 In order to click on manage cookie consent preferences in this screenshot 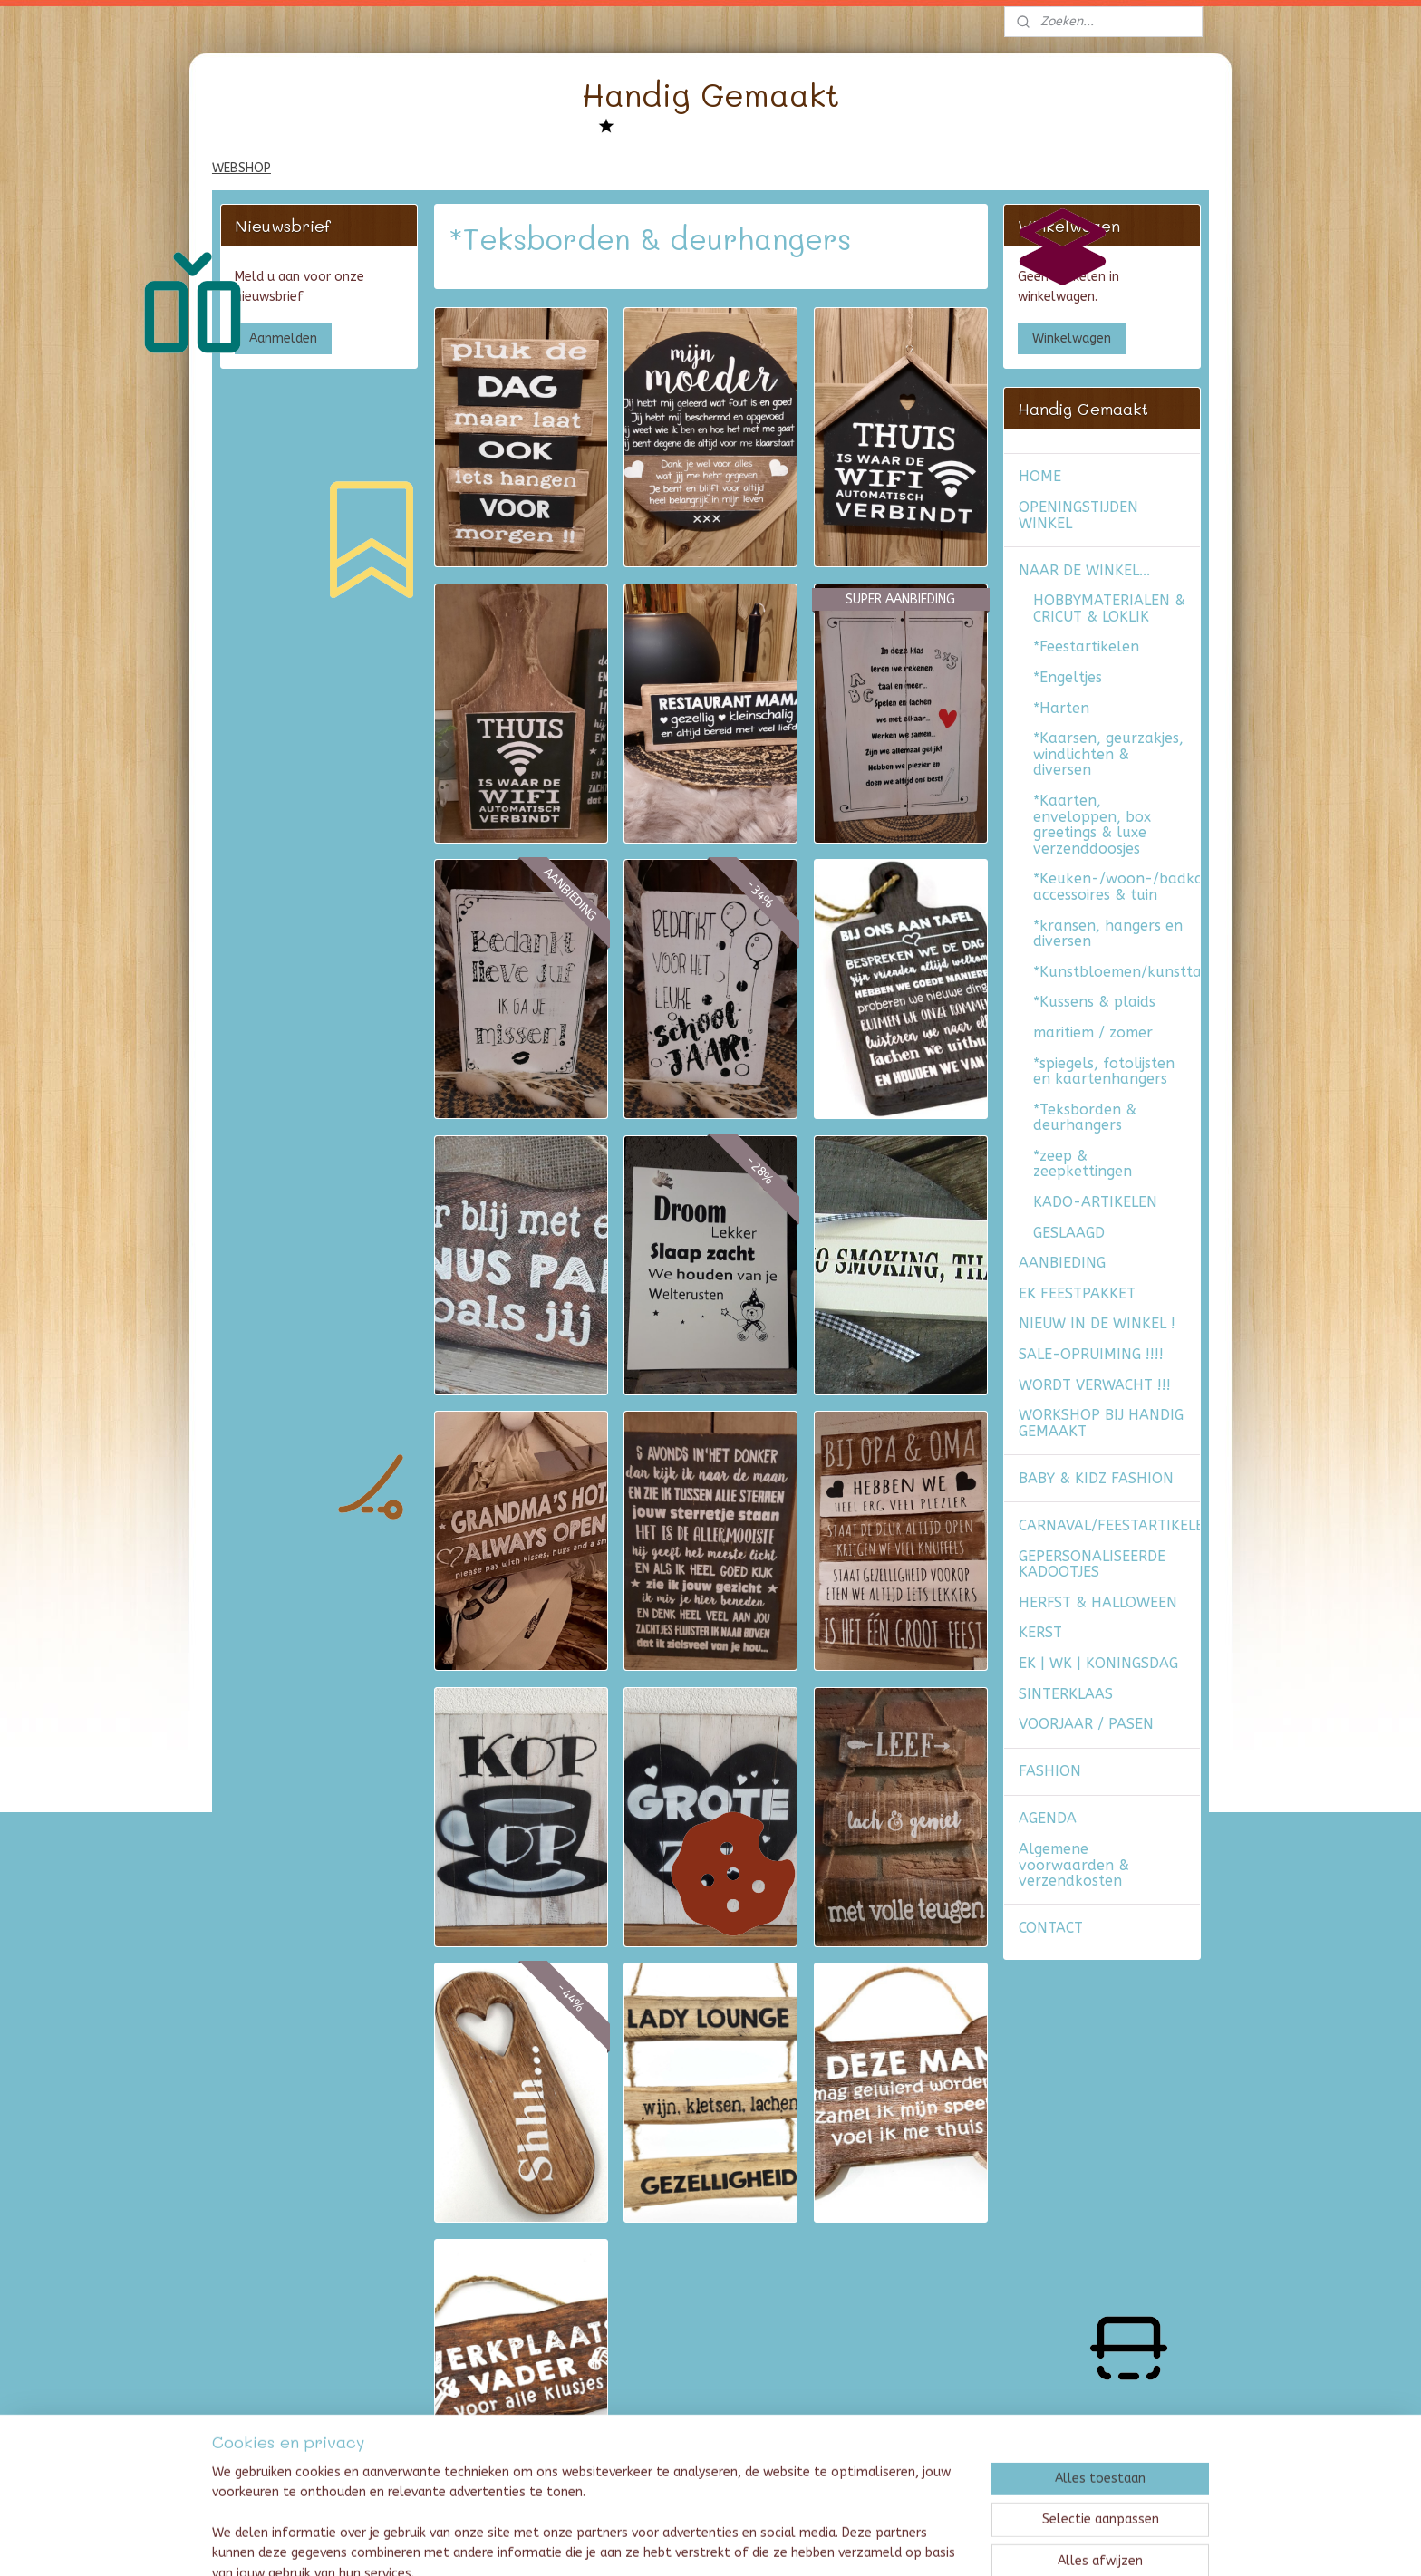, I will do `click(733, 1874)`.